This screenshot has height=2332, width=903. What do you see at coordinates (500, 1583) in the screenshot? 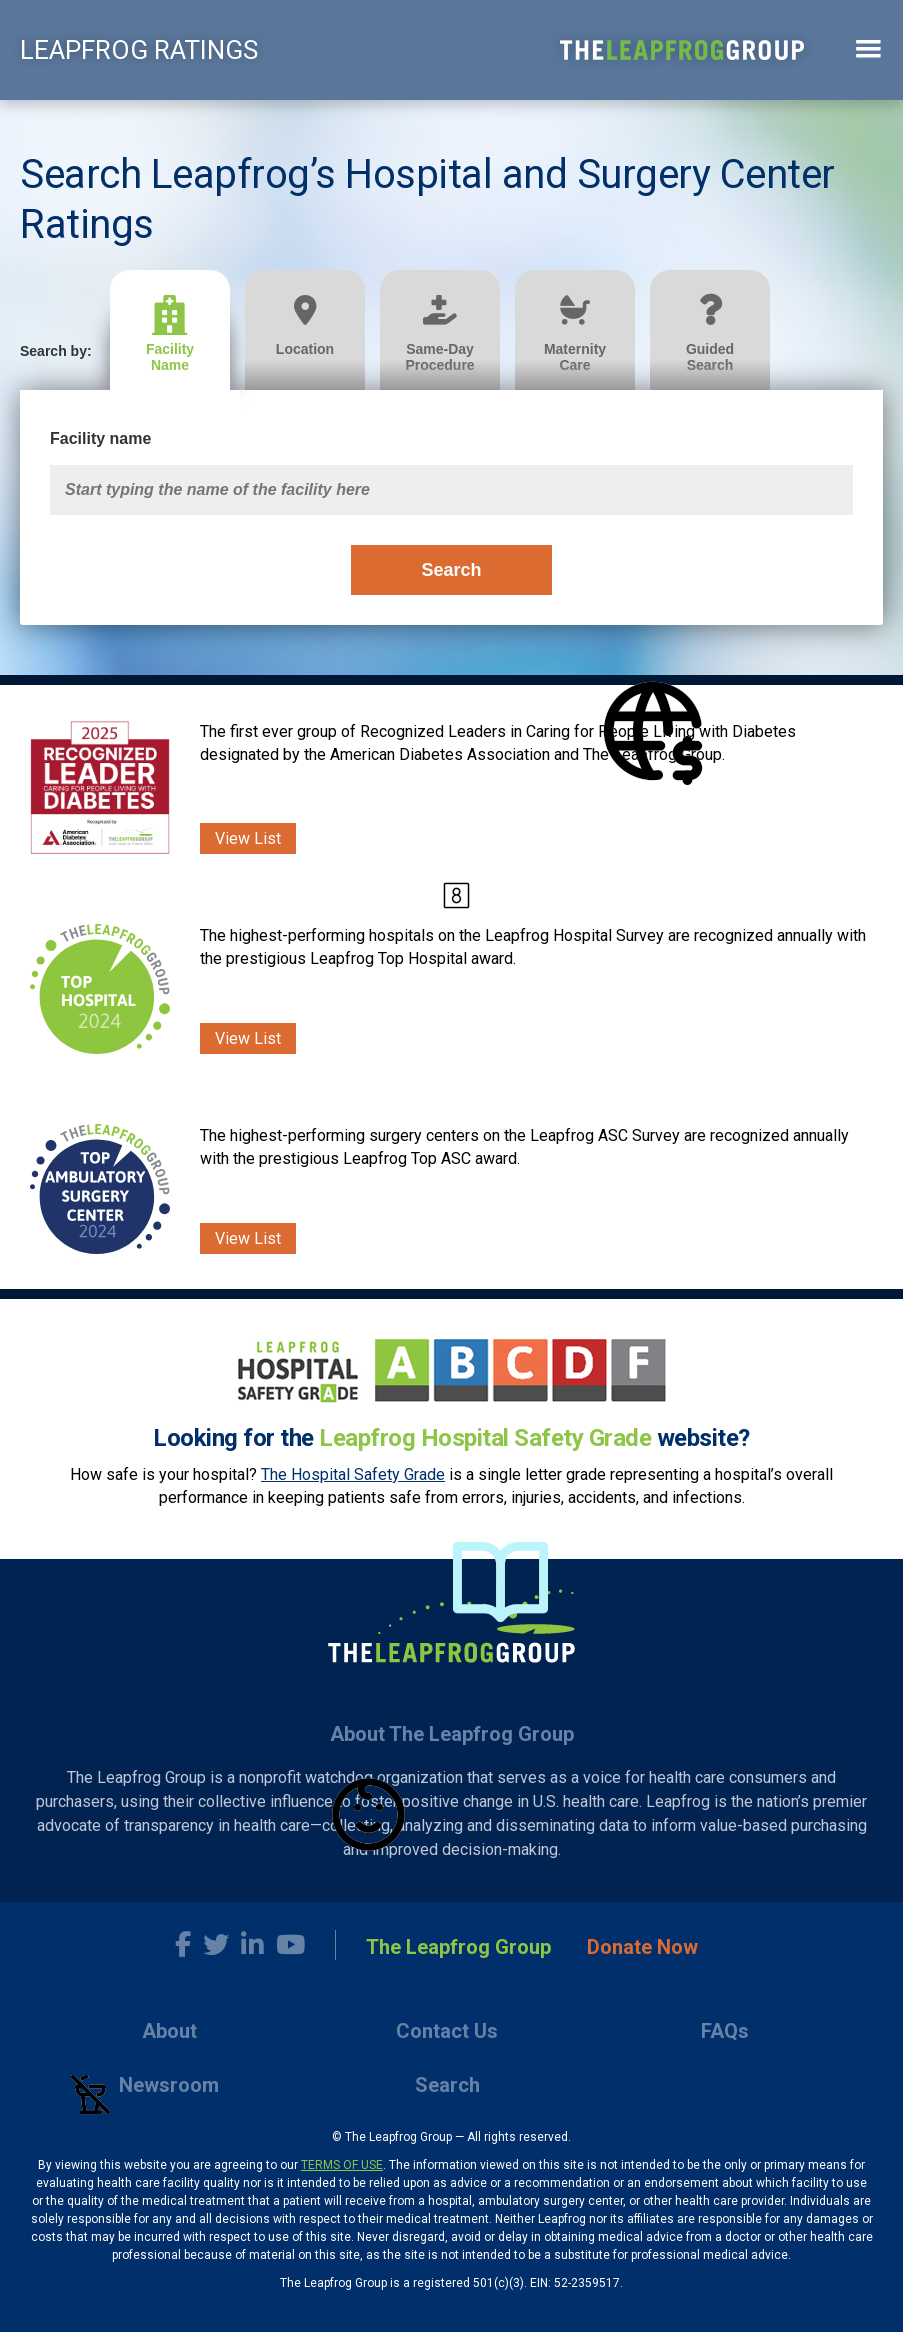
I see `access documentation or readme` at bounding box center [500, 1583].